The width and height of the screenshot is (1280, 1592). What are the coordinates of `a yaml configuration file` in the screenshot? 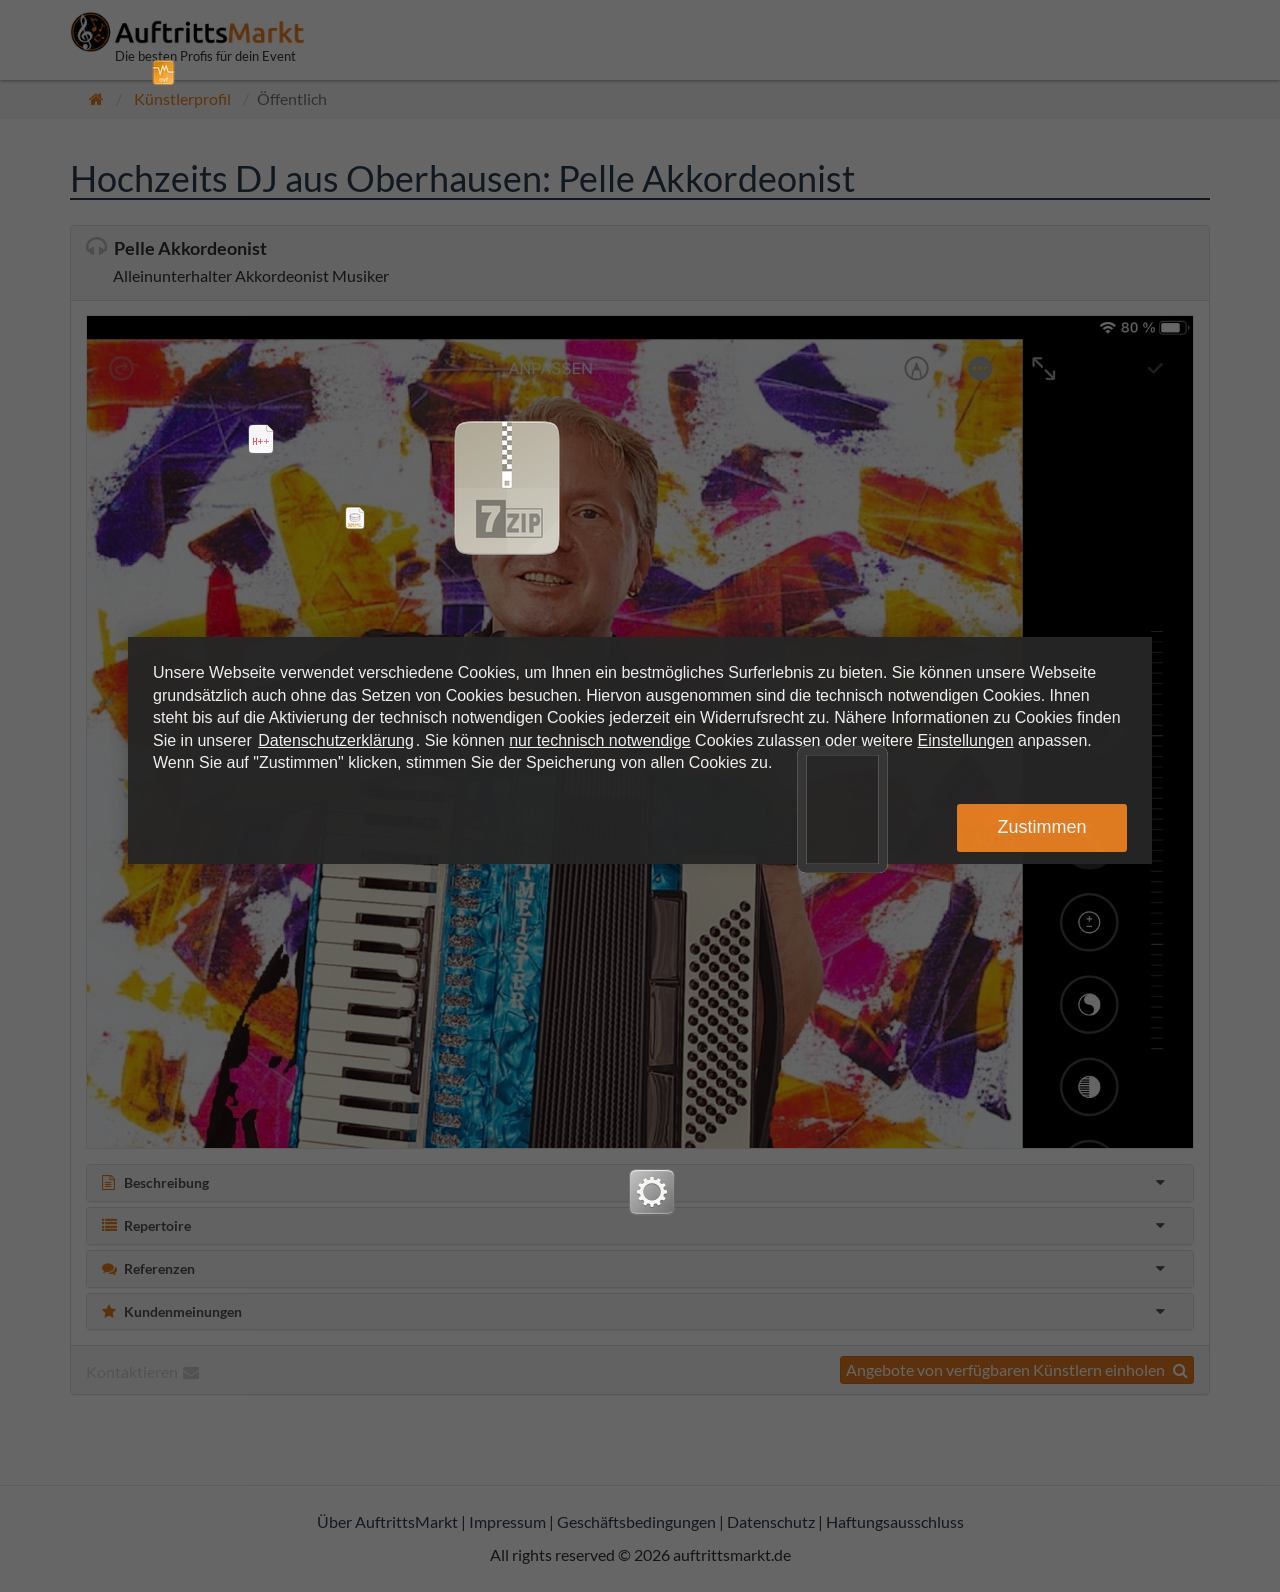 It's located at (355, 518).